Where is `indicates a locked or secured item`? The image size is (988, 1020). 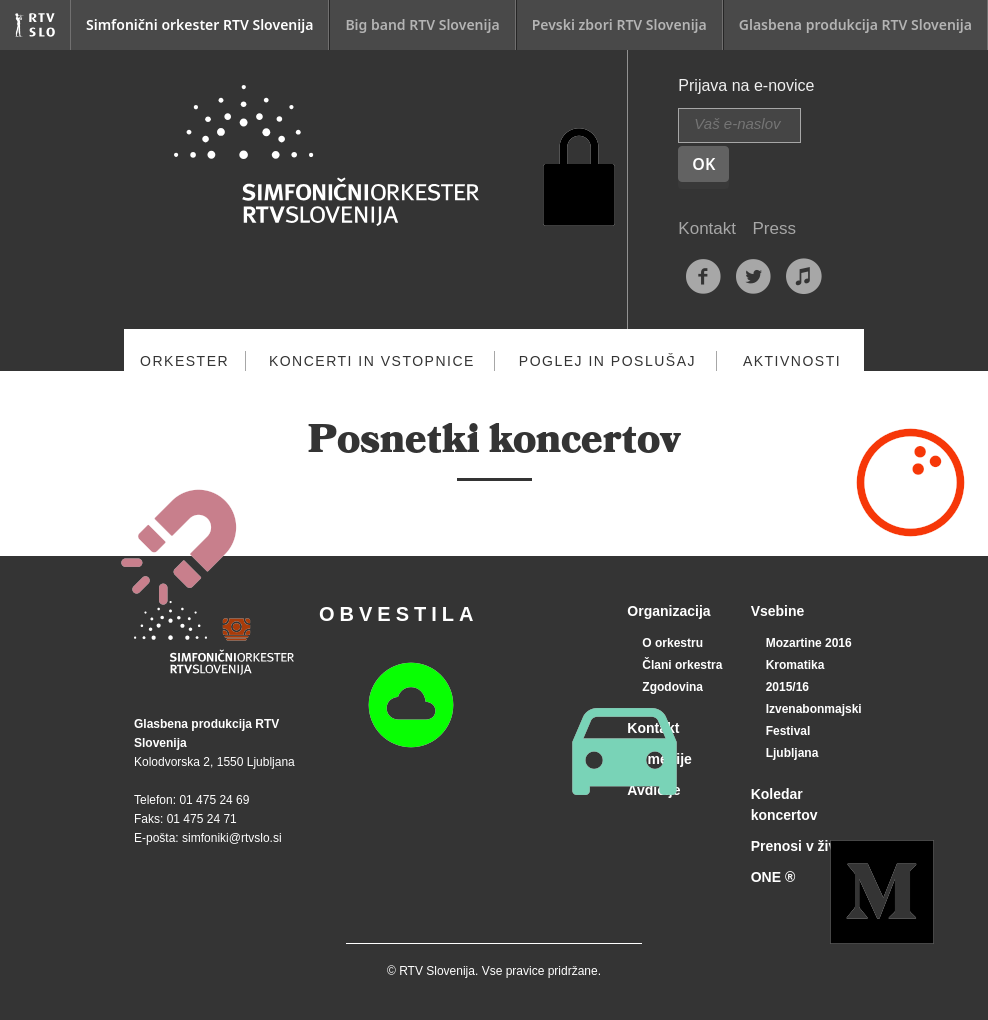 indicates a locked or secured item is located at coordinates (579, 177).